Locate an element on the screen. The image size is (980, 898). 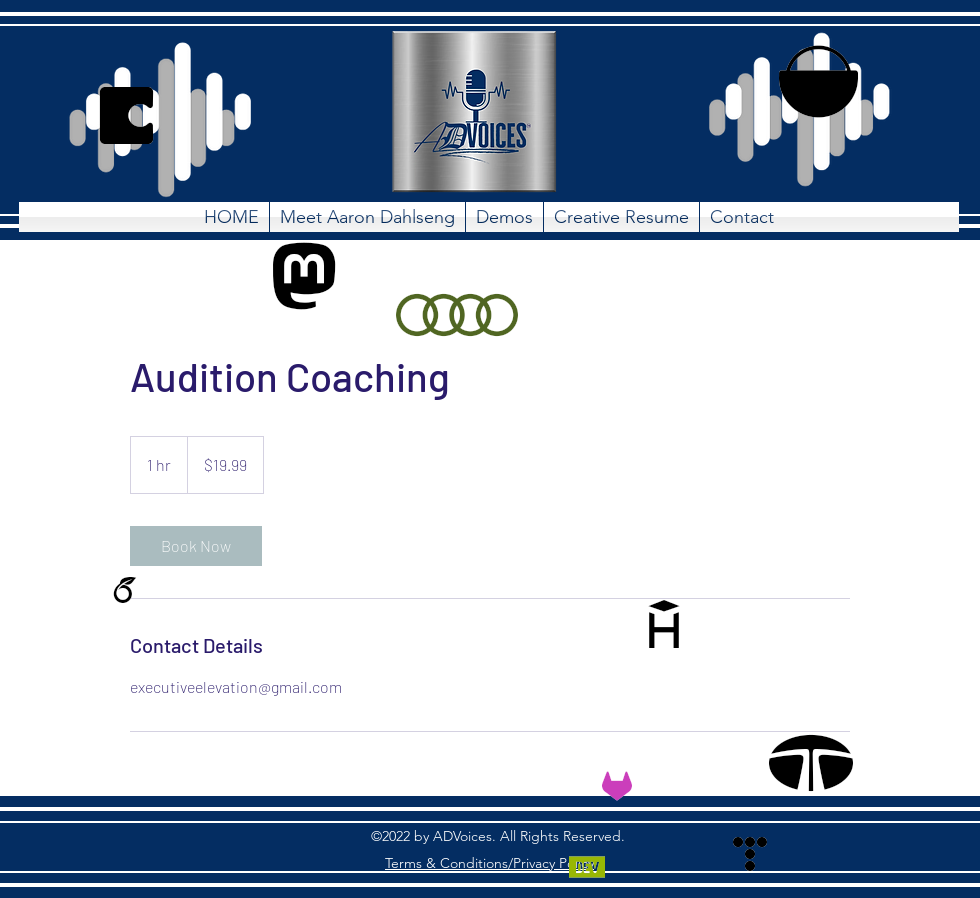
open GitLab repository is located at coordinates (617, 786).